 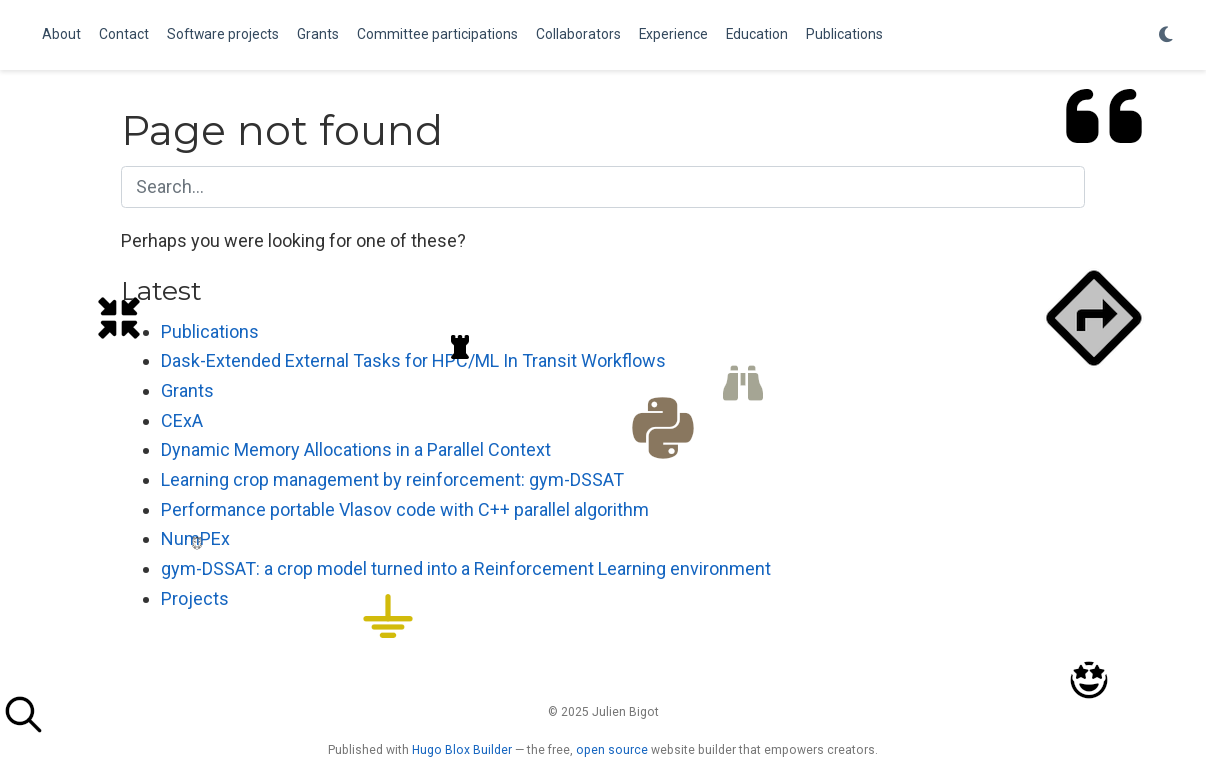 I want to click on rate something as amazing or five-star, so click(x=1089, y=680).